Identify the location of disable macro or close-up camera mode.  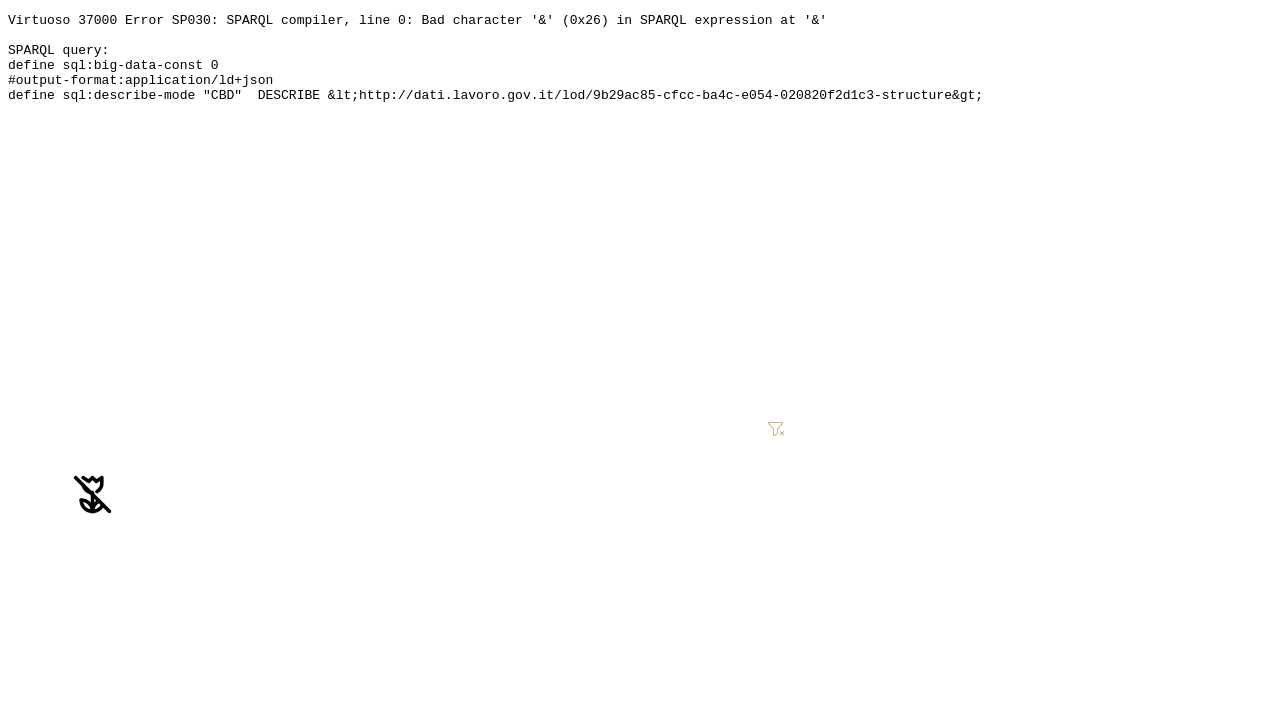
(92, 494).